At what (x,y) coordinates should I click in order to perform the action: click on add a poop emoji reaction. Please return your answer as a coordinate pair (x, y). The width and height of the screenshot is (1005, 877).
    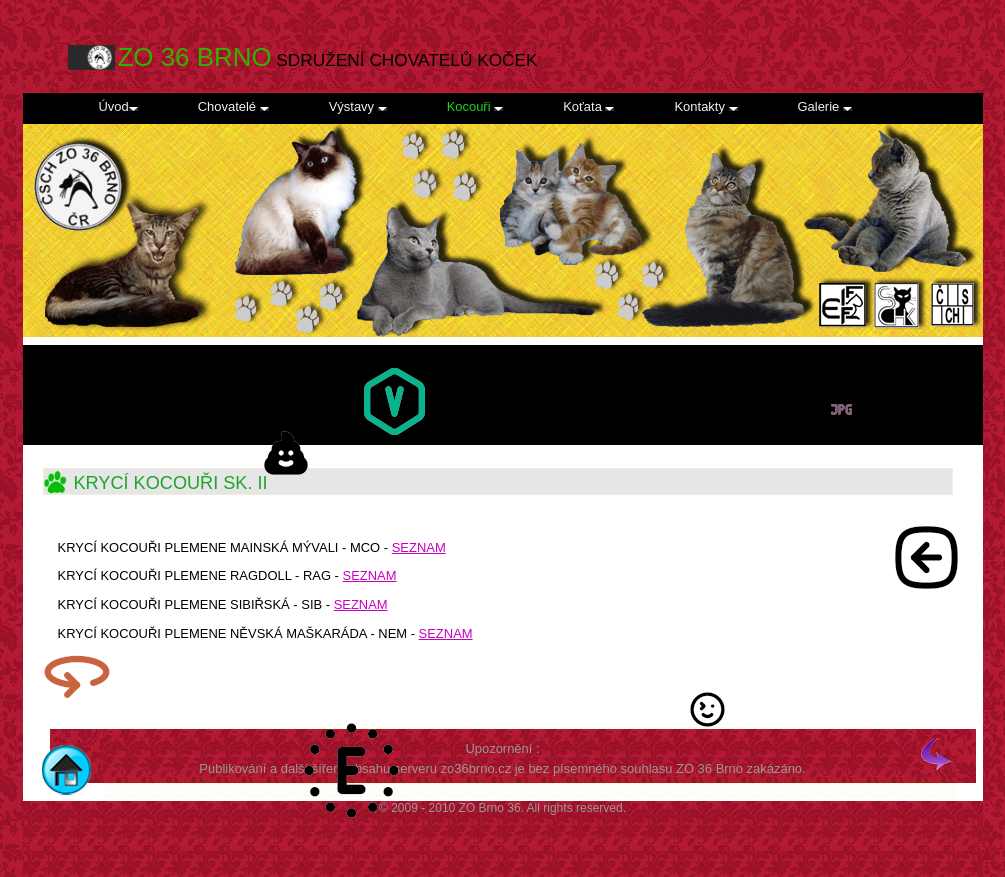
    Looking at the image, I should click on (286, 453).